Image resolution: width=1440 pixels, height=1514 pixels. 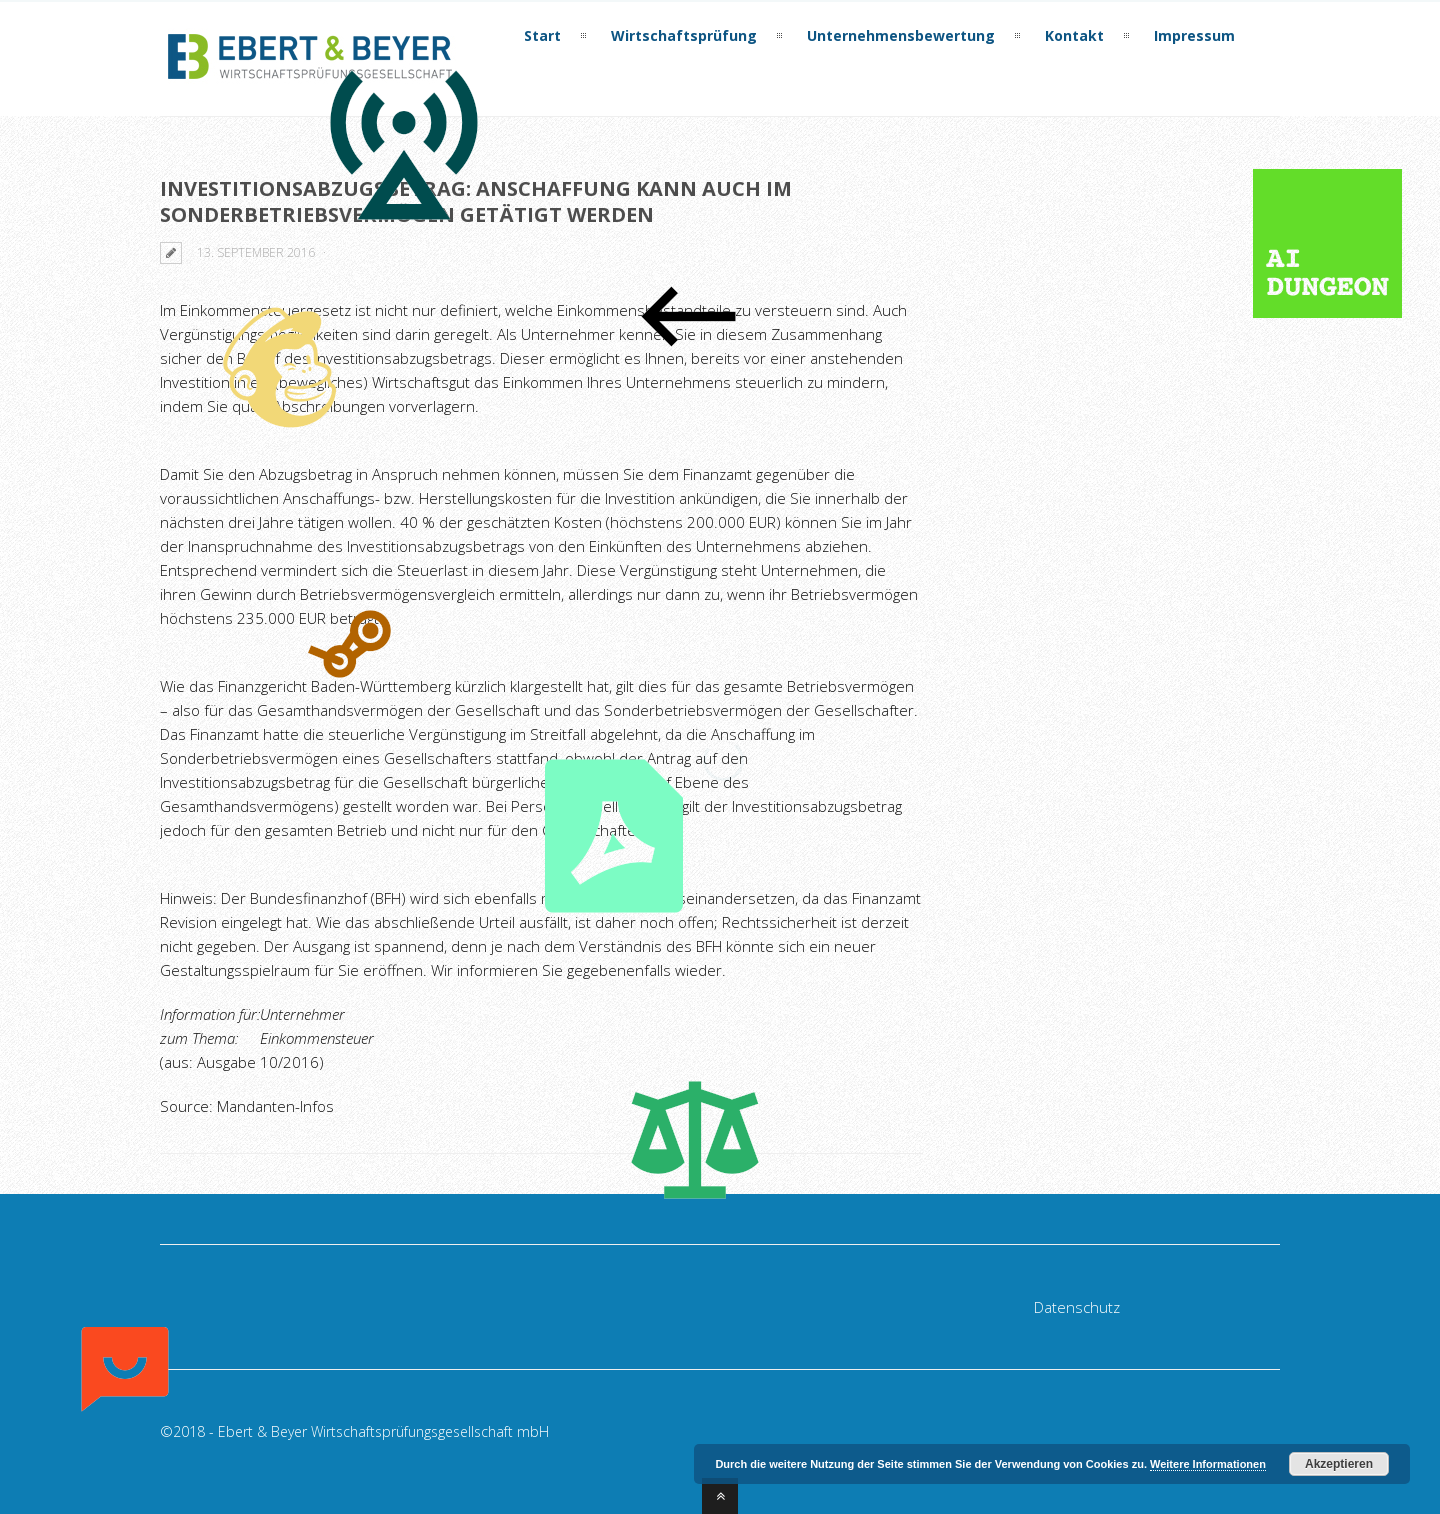 What do you see at coordinates (695, 1143) in the screenshot?
I see `access legal or terms of service information` at bounding box center [695, 1143].